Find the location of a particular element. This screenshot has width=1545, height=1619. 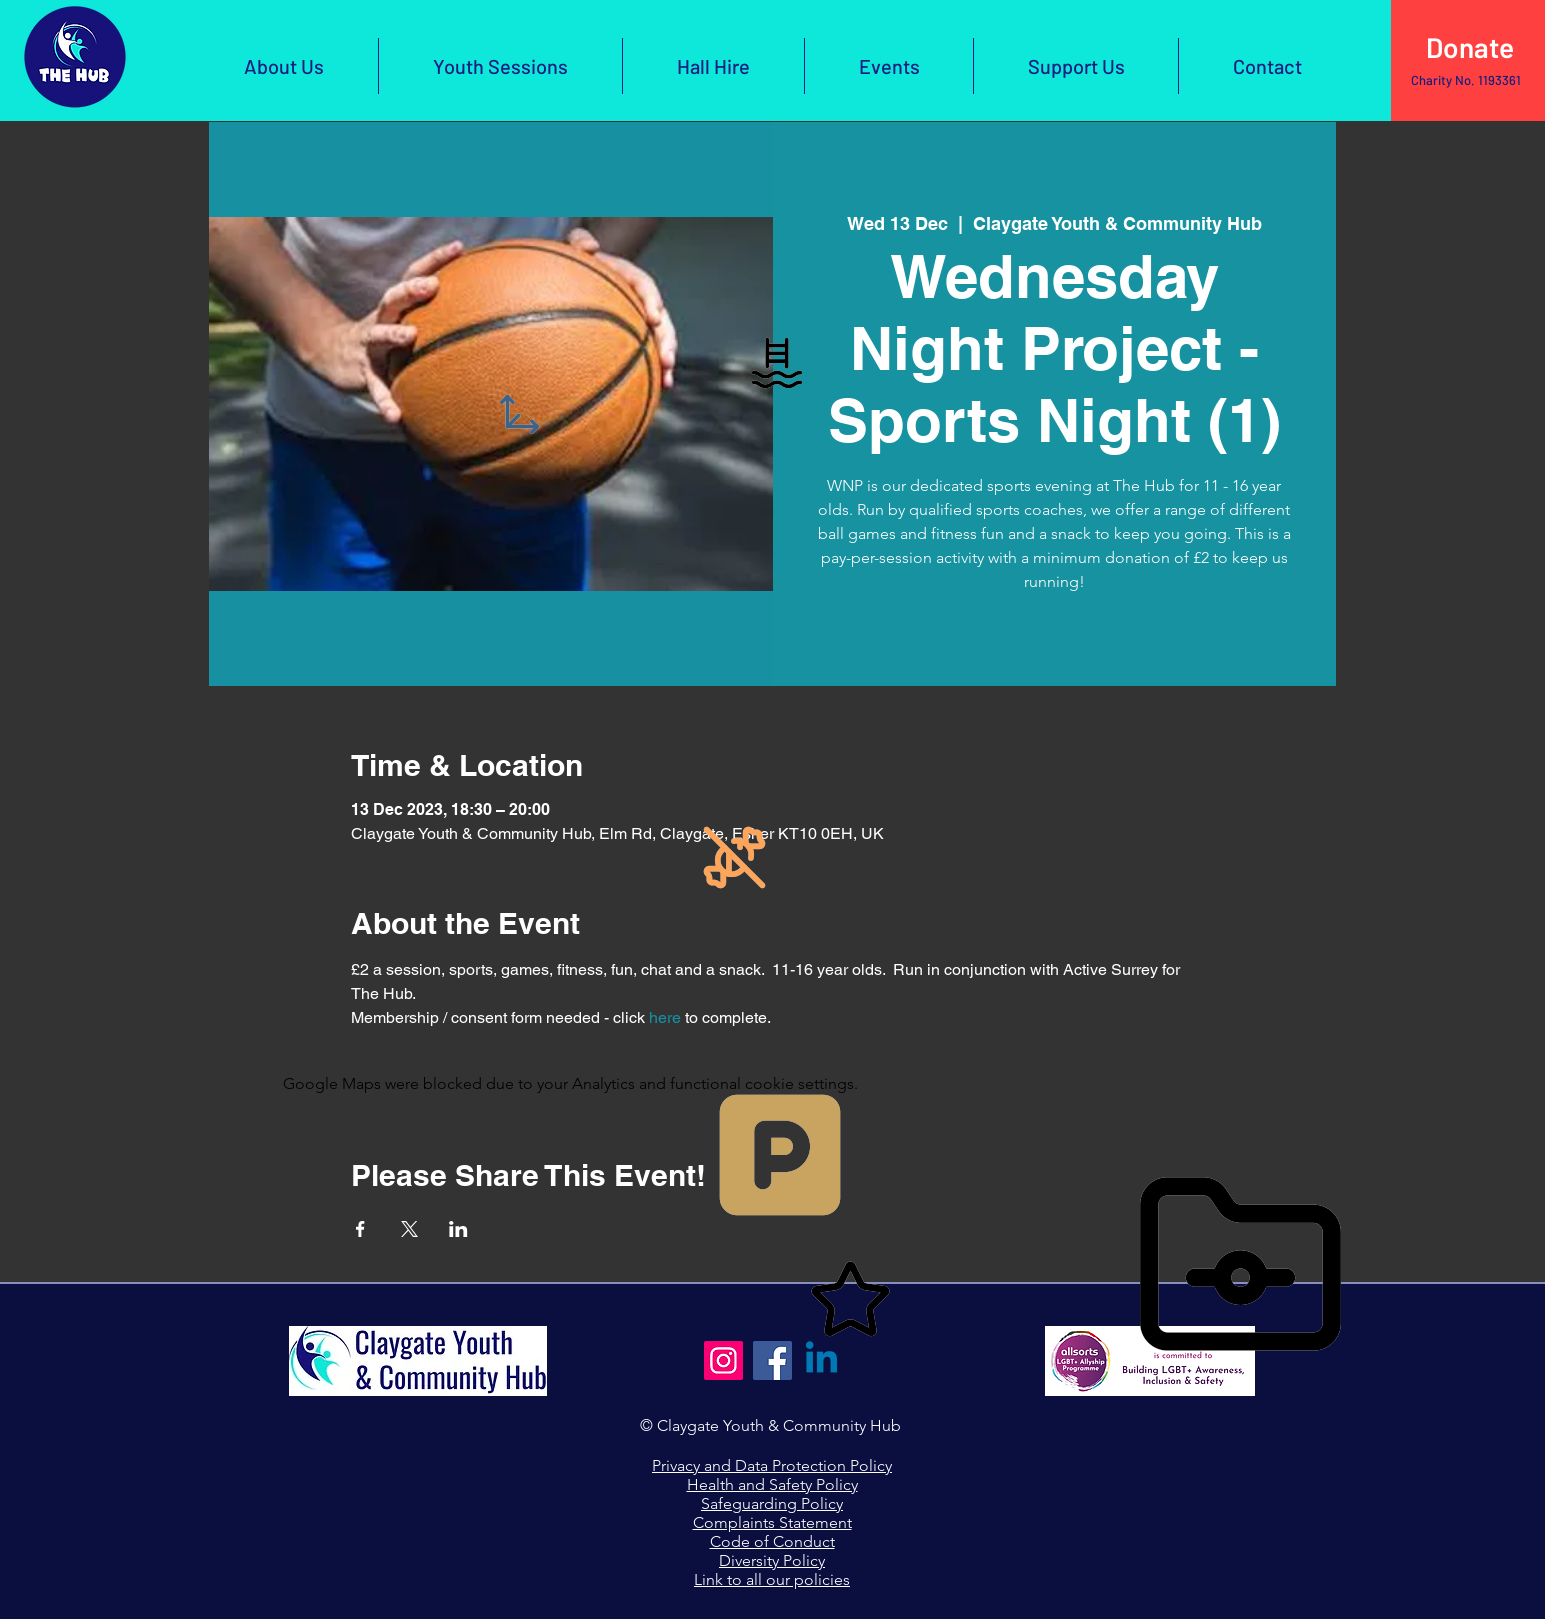

disable candy crush notifications is located at coordinates (734, 857).